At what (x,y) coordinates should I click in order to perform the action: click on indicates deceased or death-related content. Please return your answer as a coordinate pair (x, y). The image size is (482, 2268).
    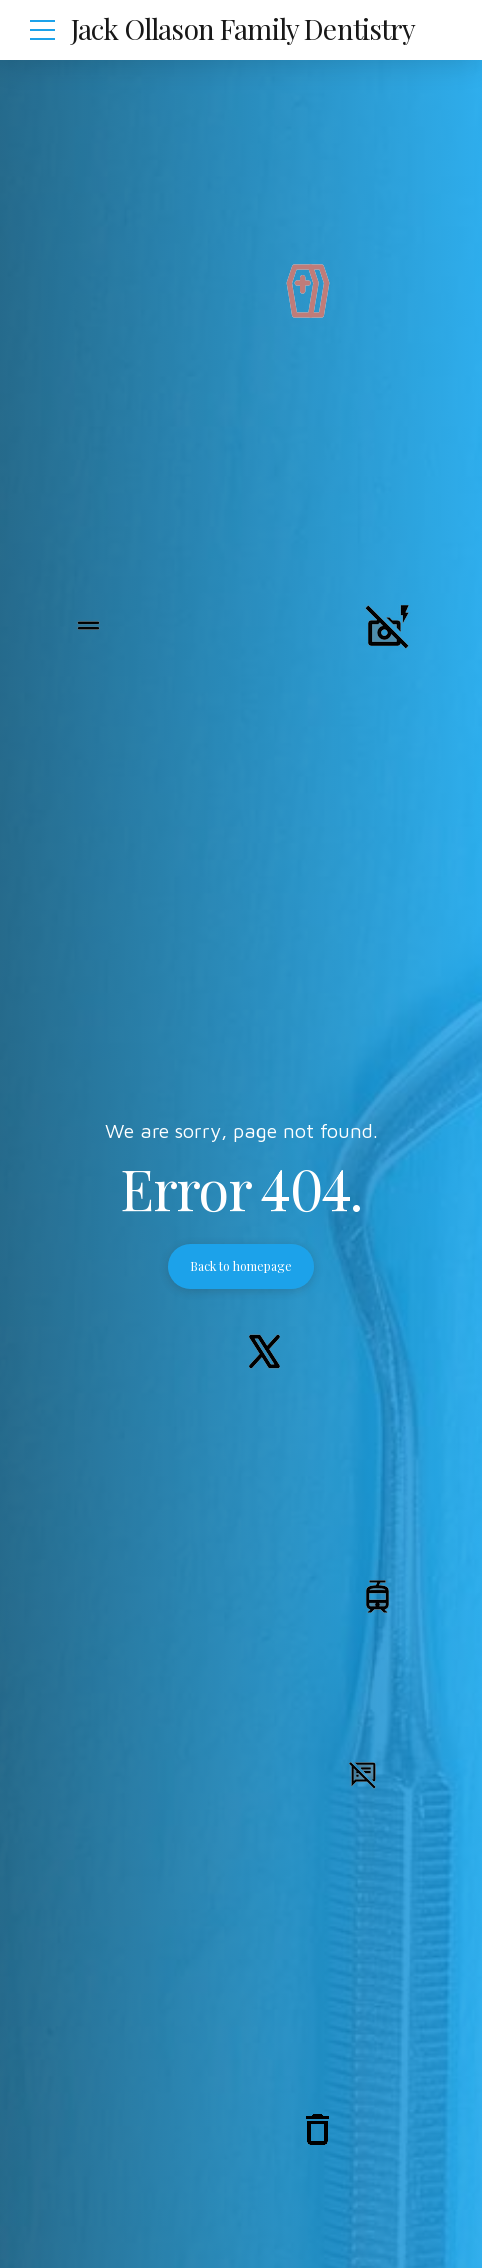
    Looking at the image, I should click on (308, 291).